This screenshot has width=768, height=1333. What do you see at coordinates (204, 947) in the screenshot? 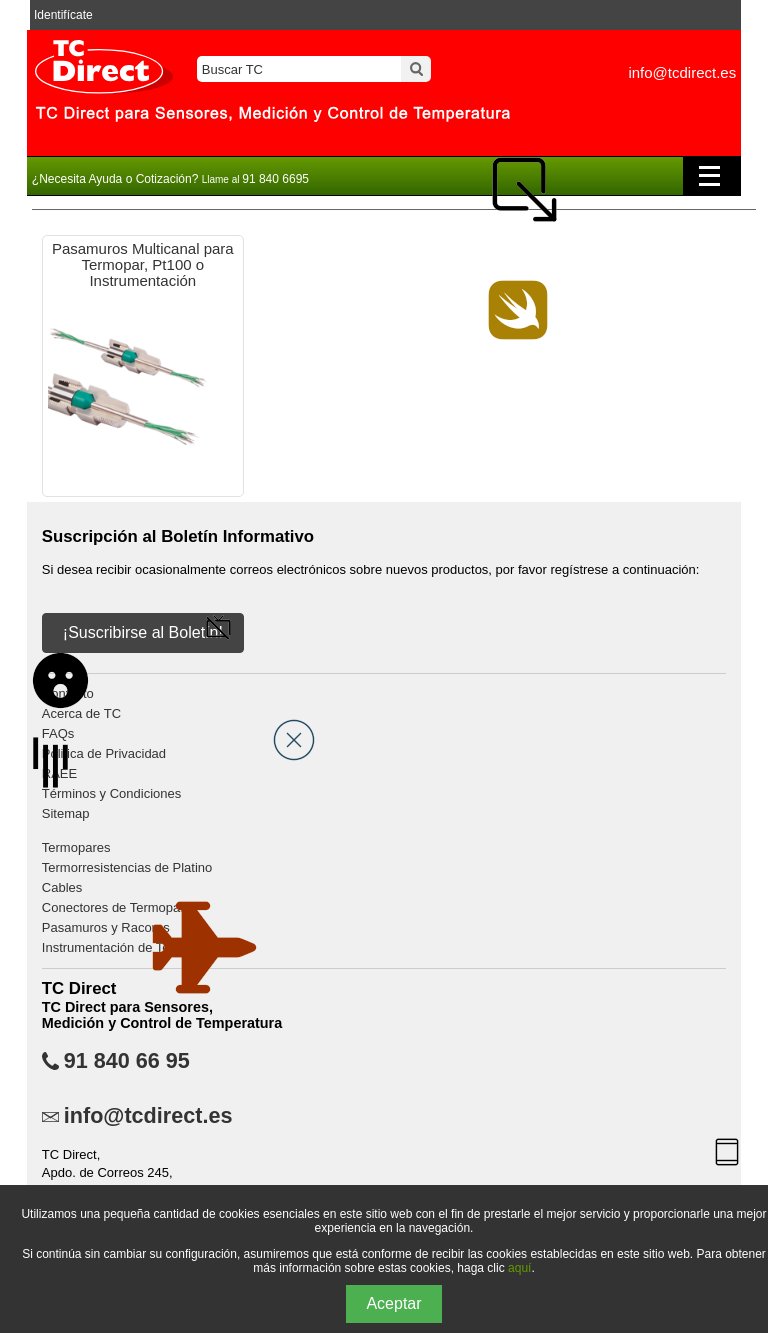
I see `access flight or aviation features` at bounding box center [204, 947].